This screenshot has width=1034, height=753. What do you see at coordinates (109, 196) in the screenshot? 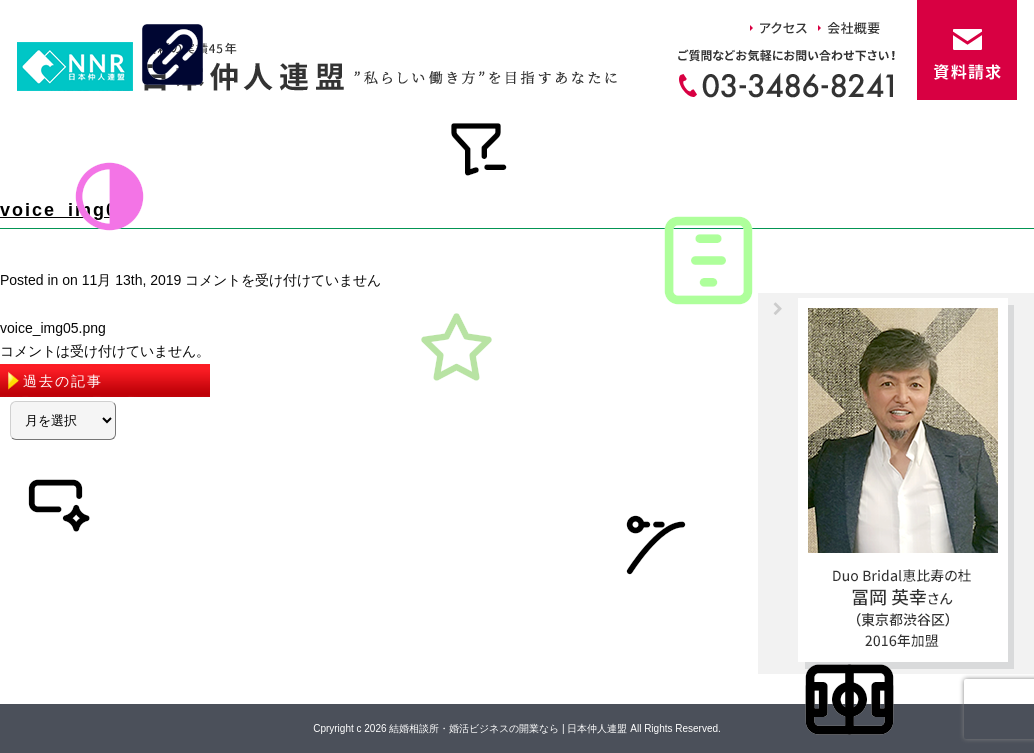
I see `adjust screen brightness` at bounding box center [109, 196].